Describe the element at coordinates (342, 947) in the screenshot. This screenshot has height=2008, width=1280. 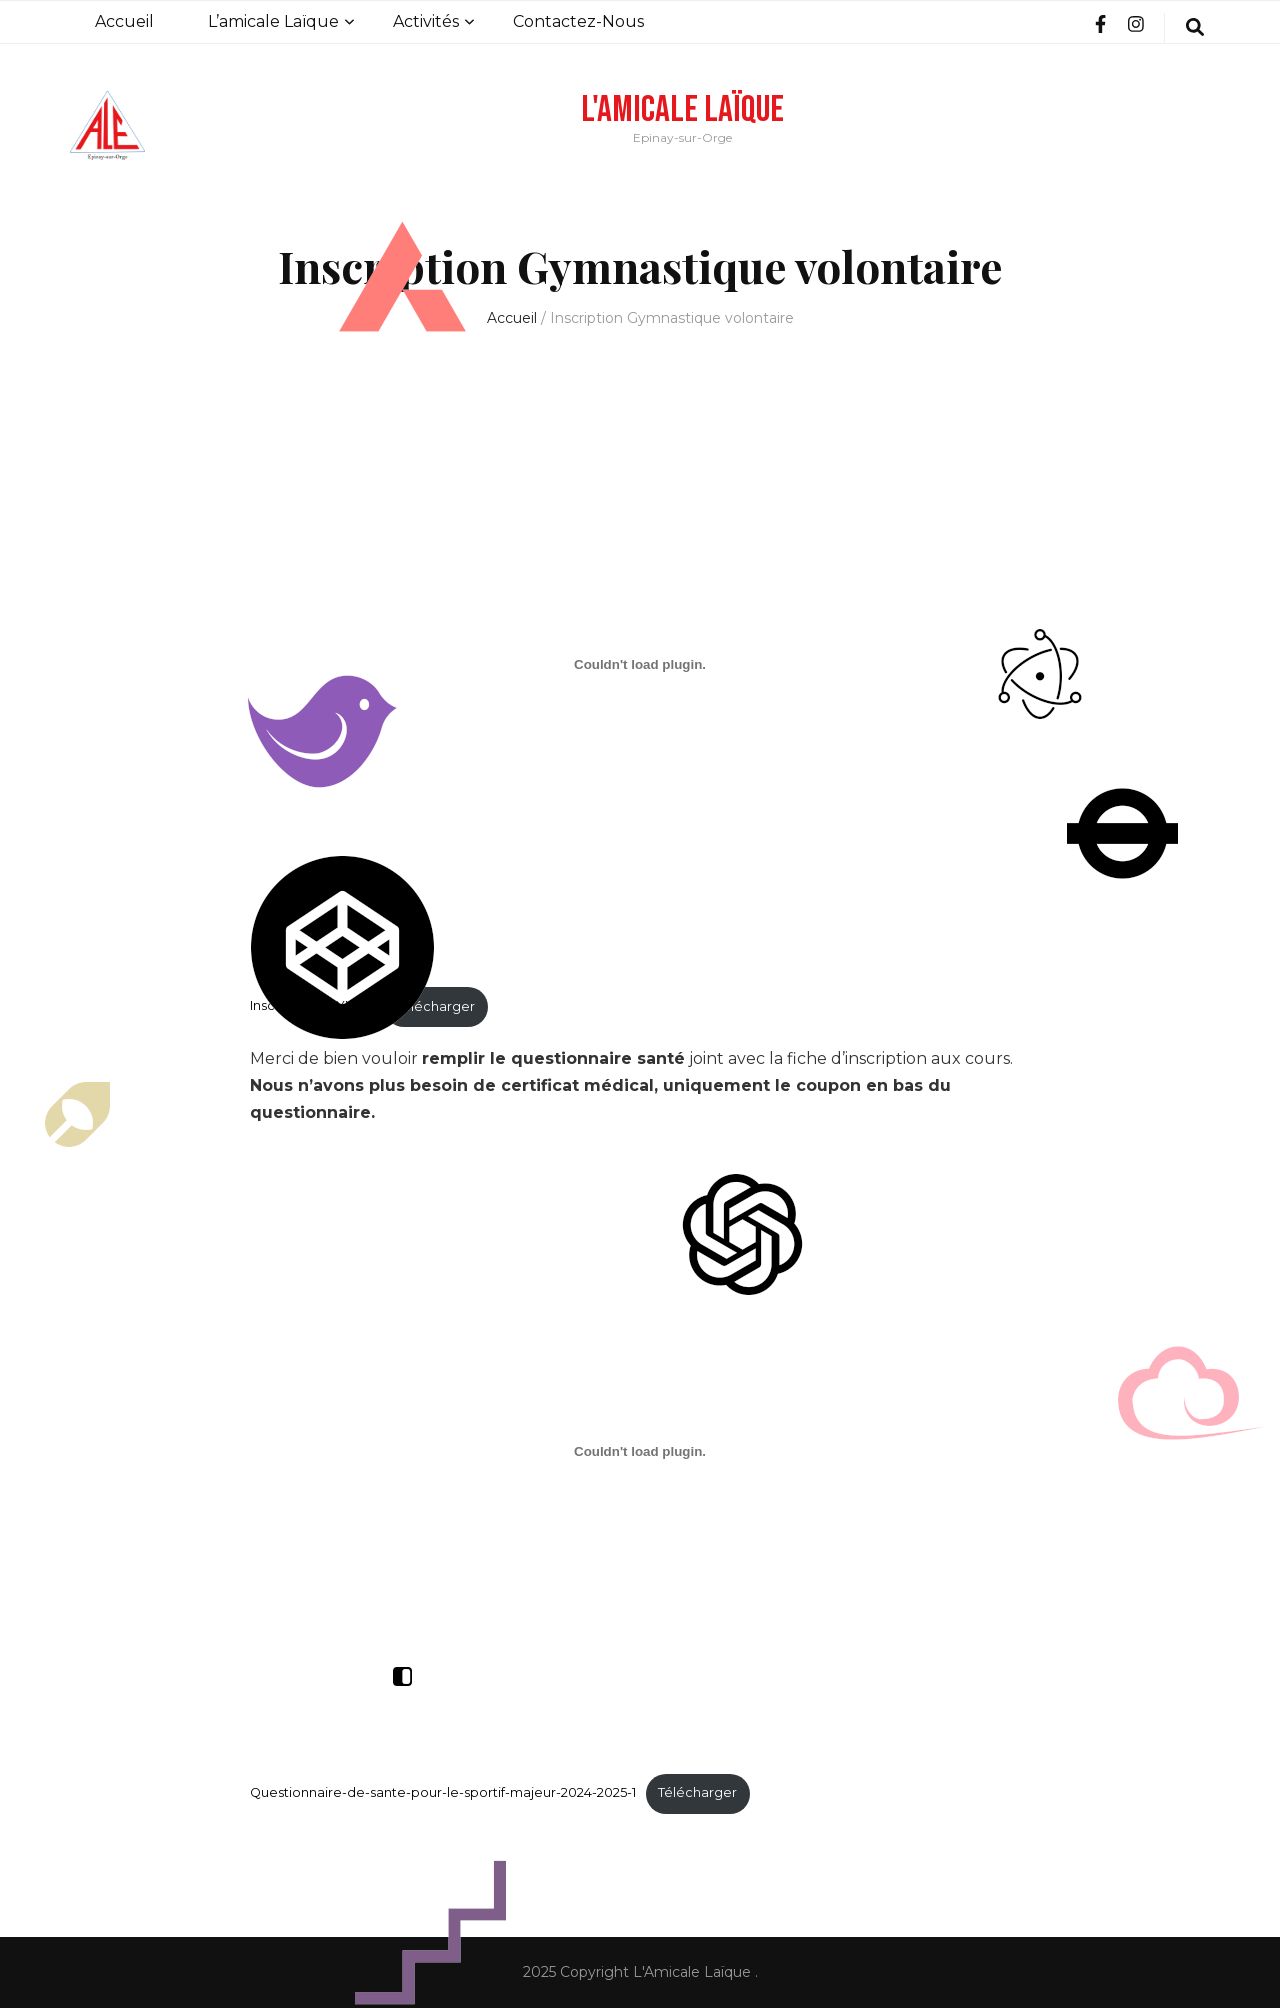
I see `open CodePen website or app` at that location.